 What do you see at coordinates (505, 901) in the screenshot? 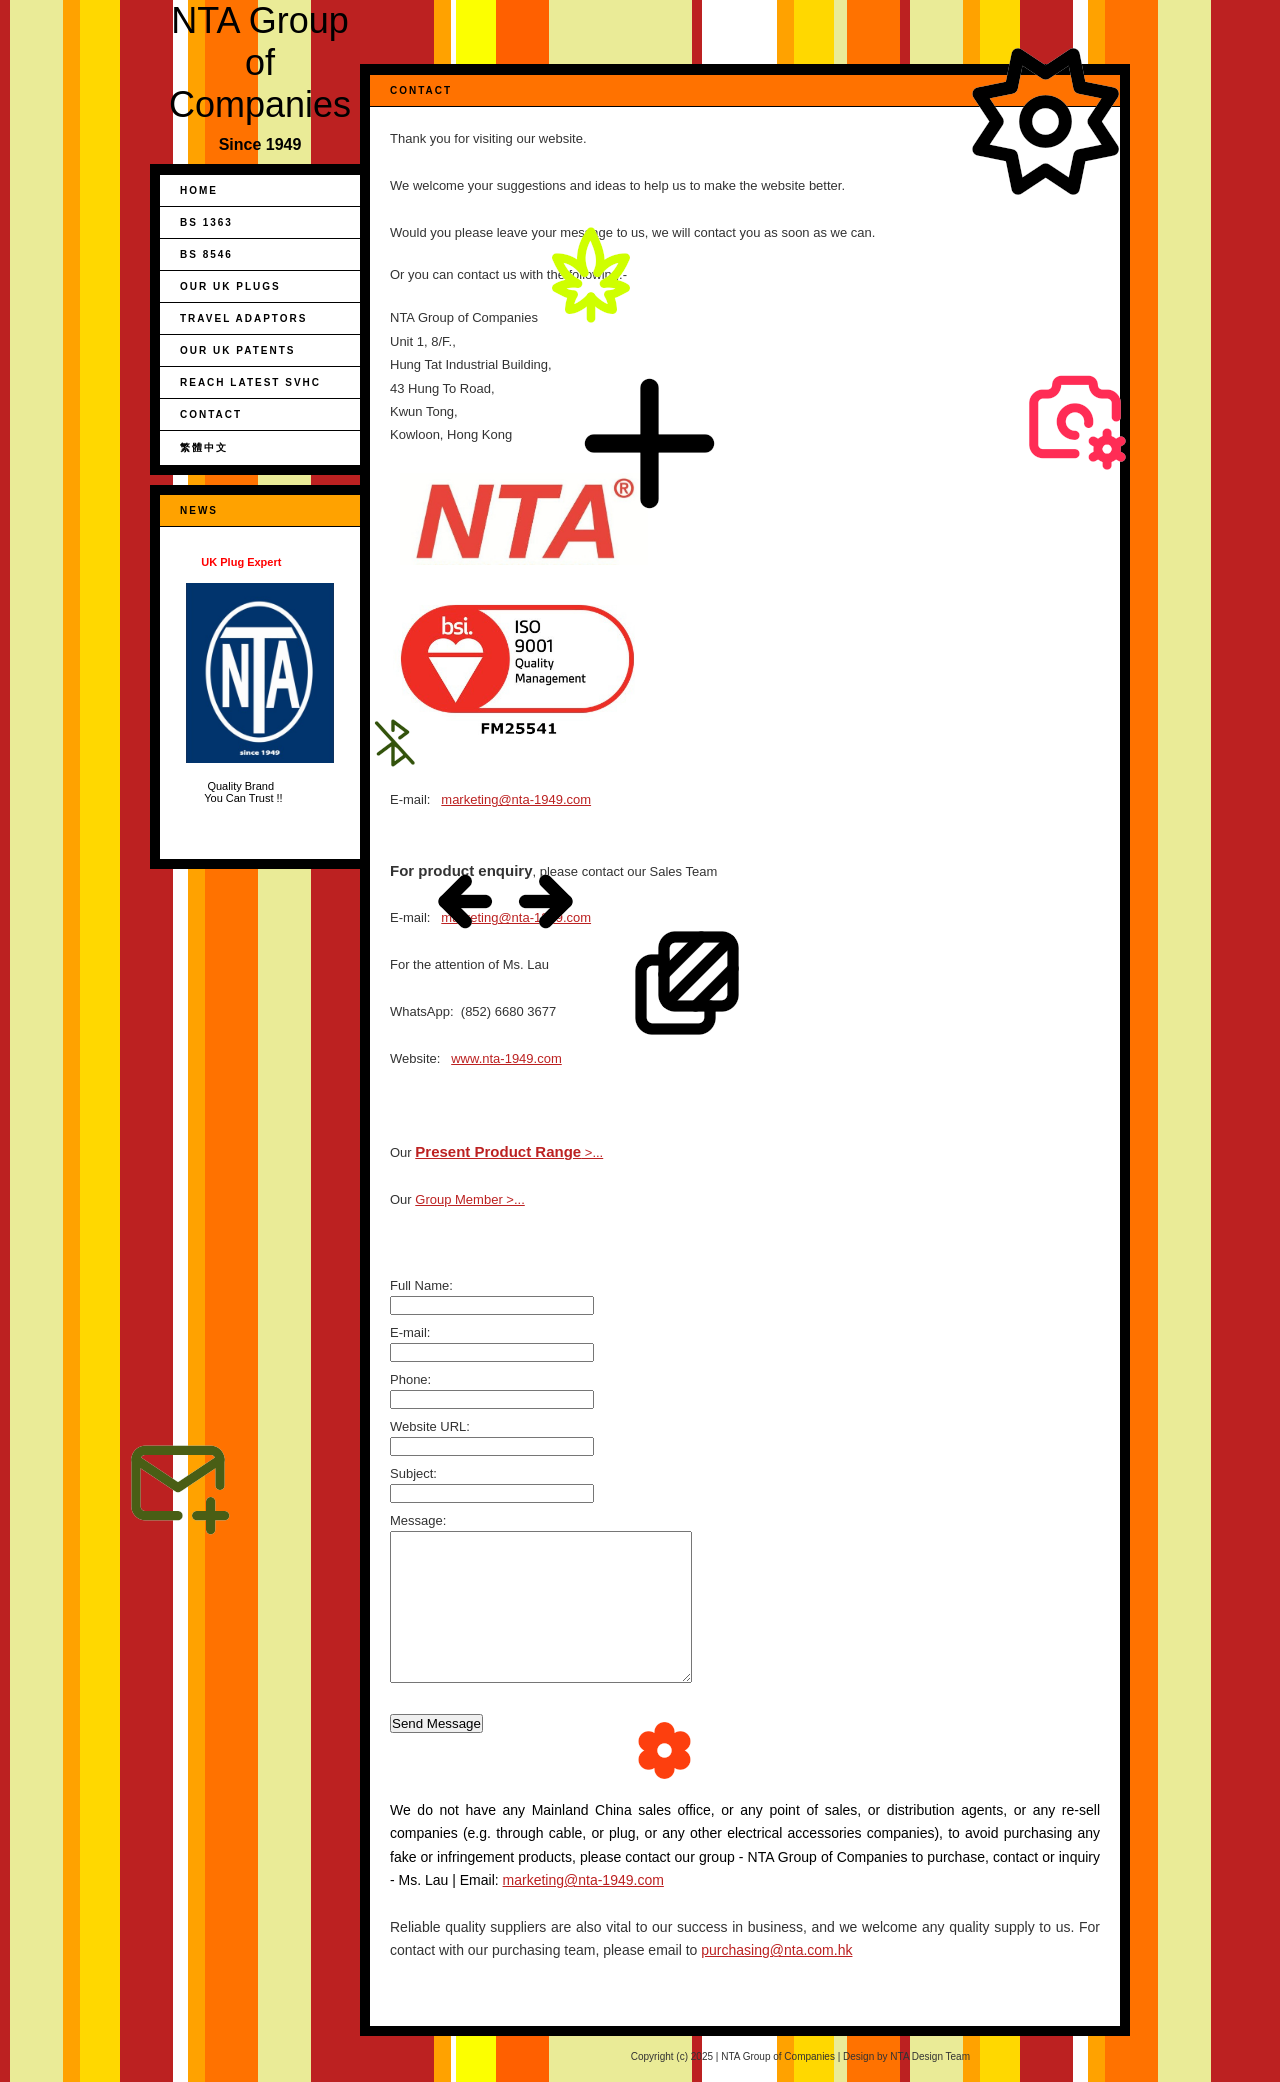
I see `adjust horizontal position or spacing` at bounding box center [505, 901].